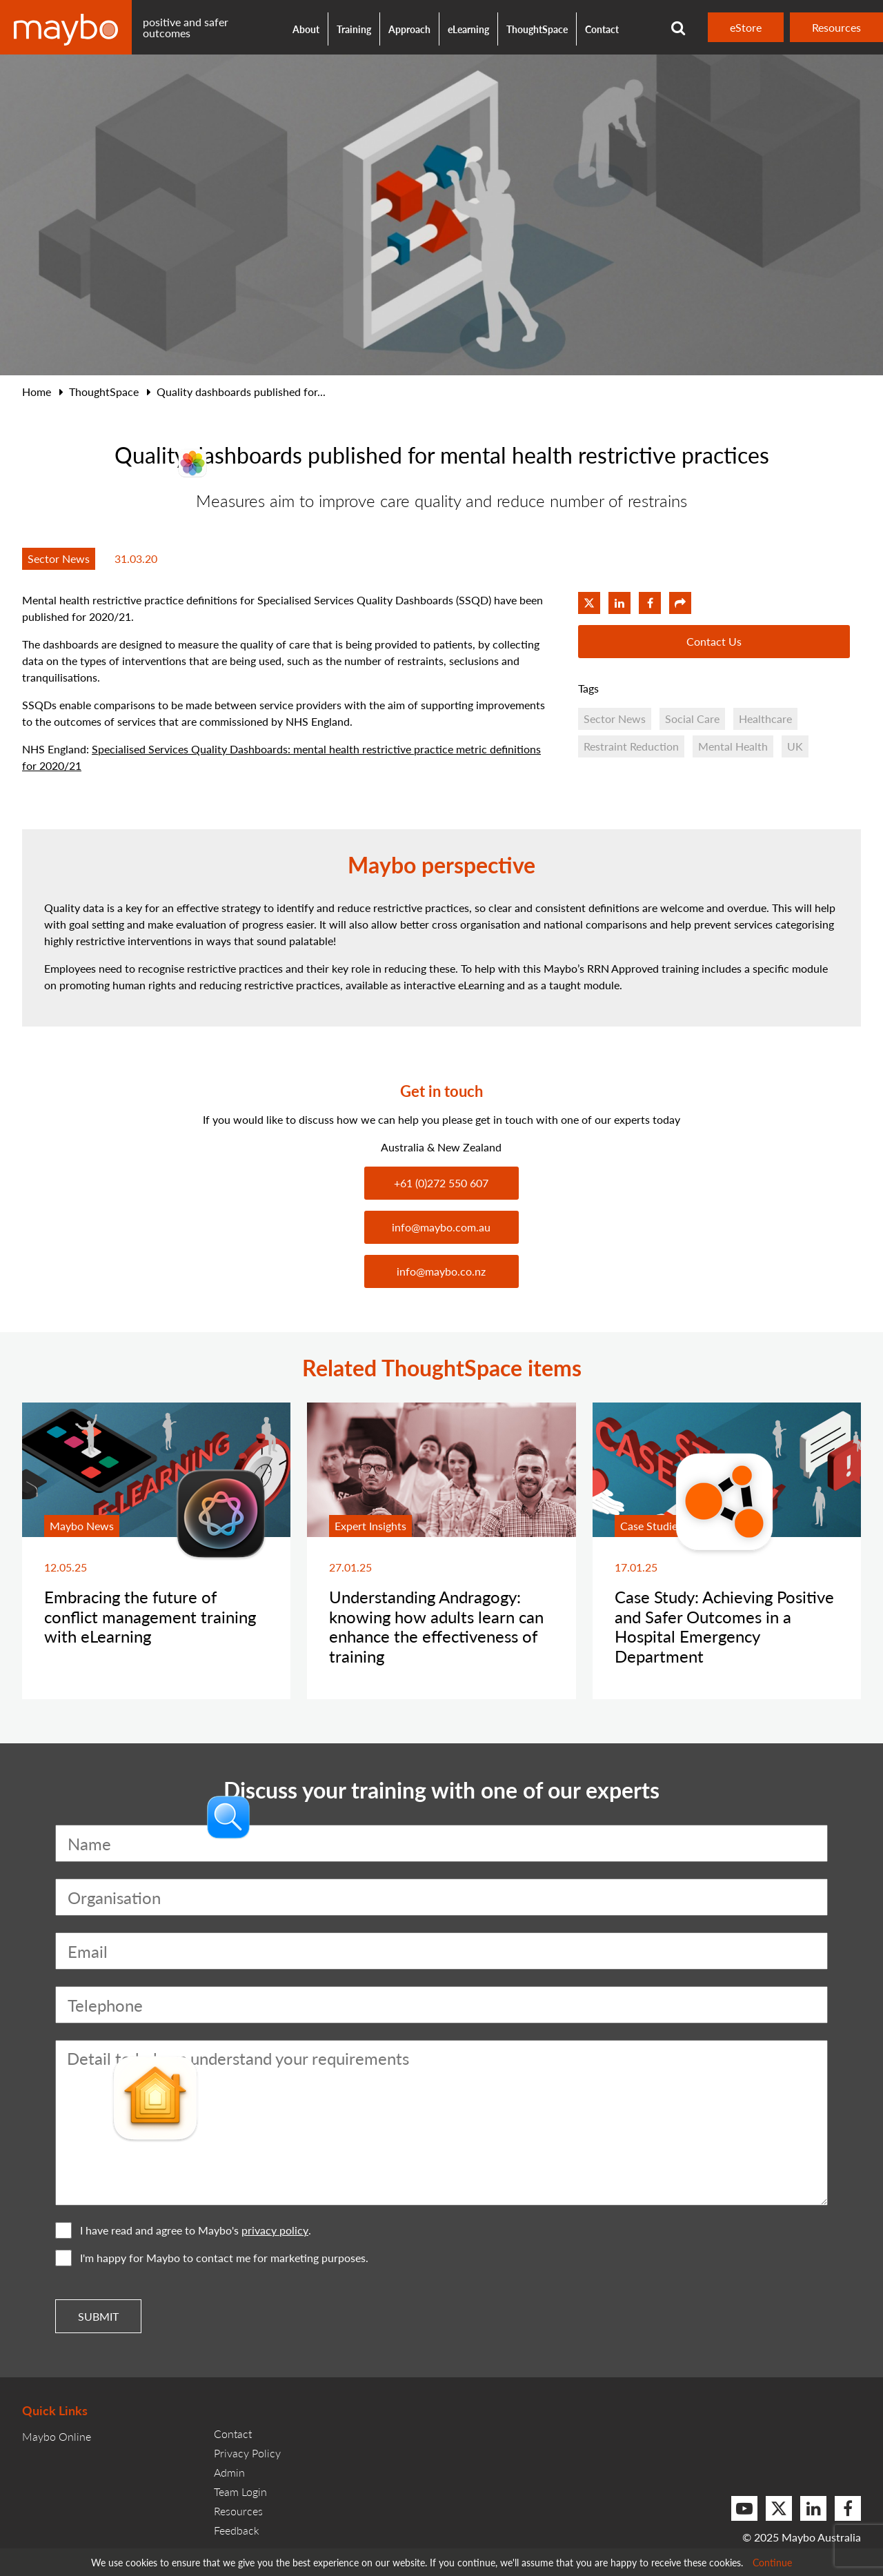 The height and width of the screenshot is (2576, 883). I want to click on launch BeamNG.drive vehicle simulation game, so click(724, 1502).